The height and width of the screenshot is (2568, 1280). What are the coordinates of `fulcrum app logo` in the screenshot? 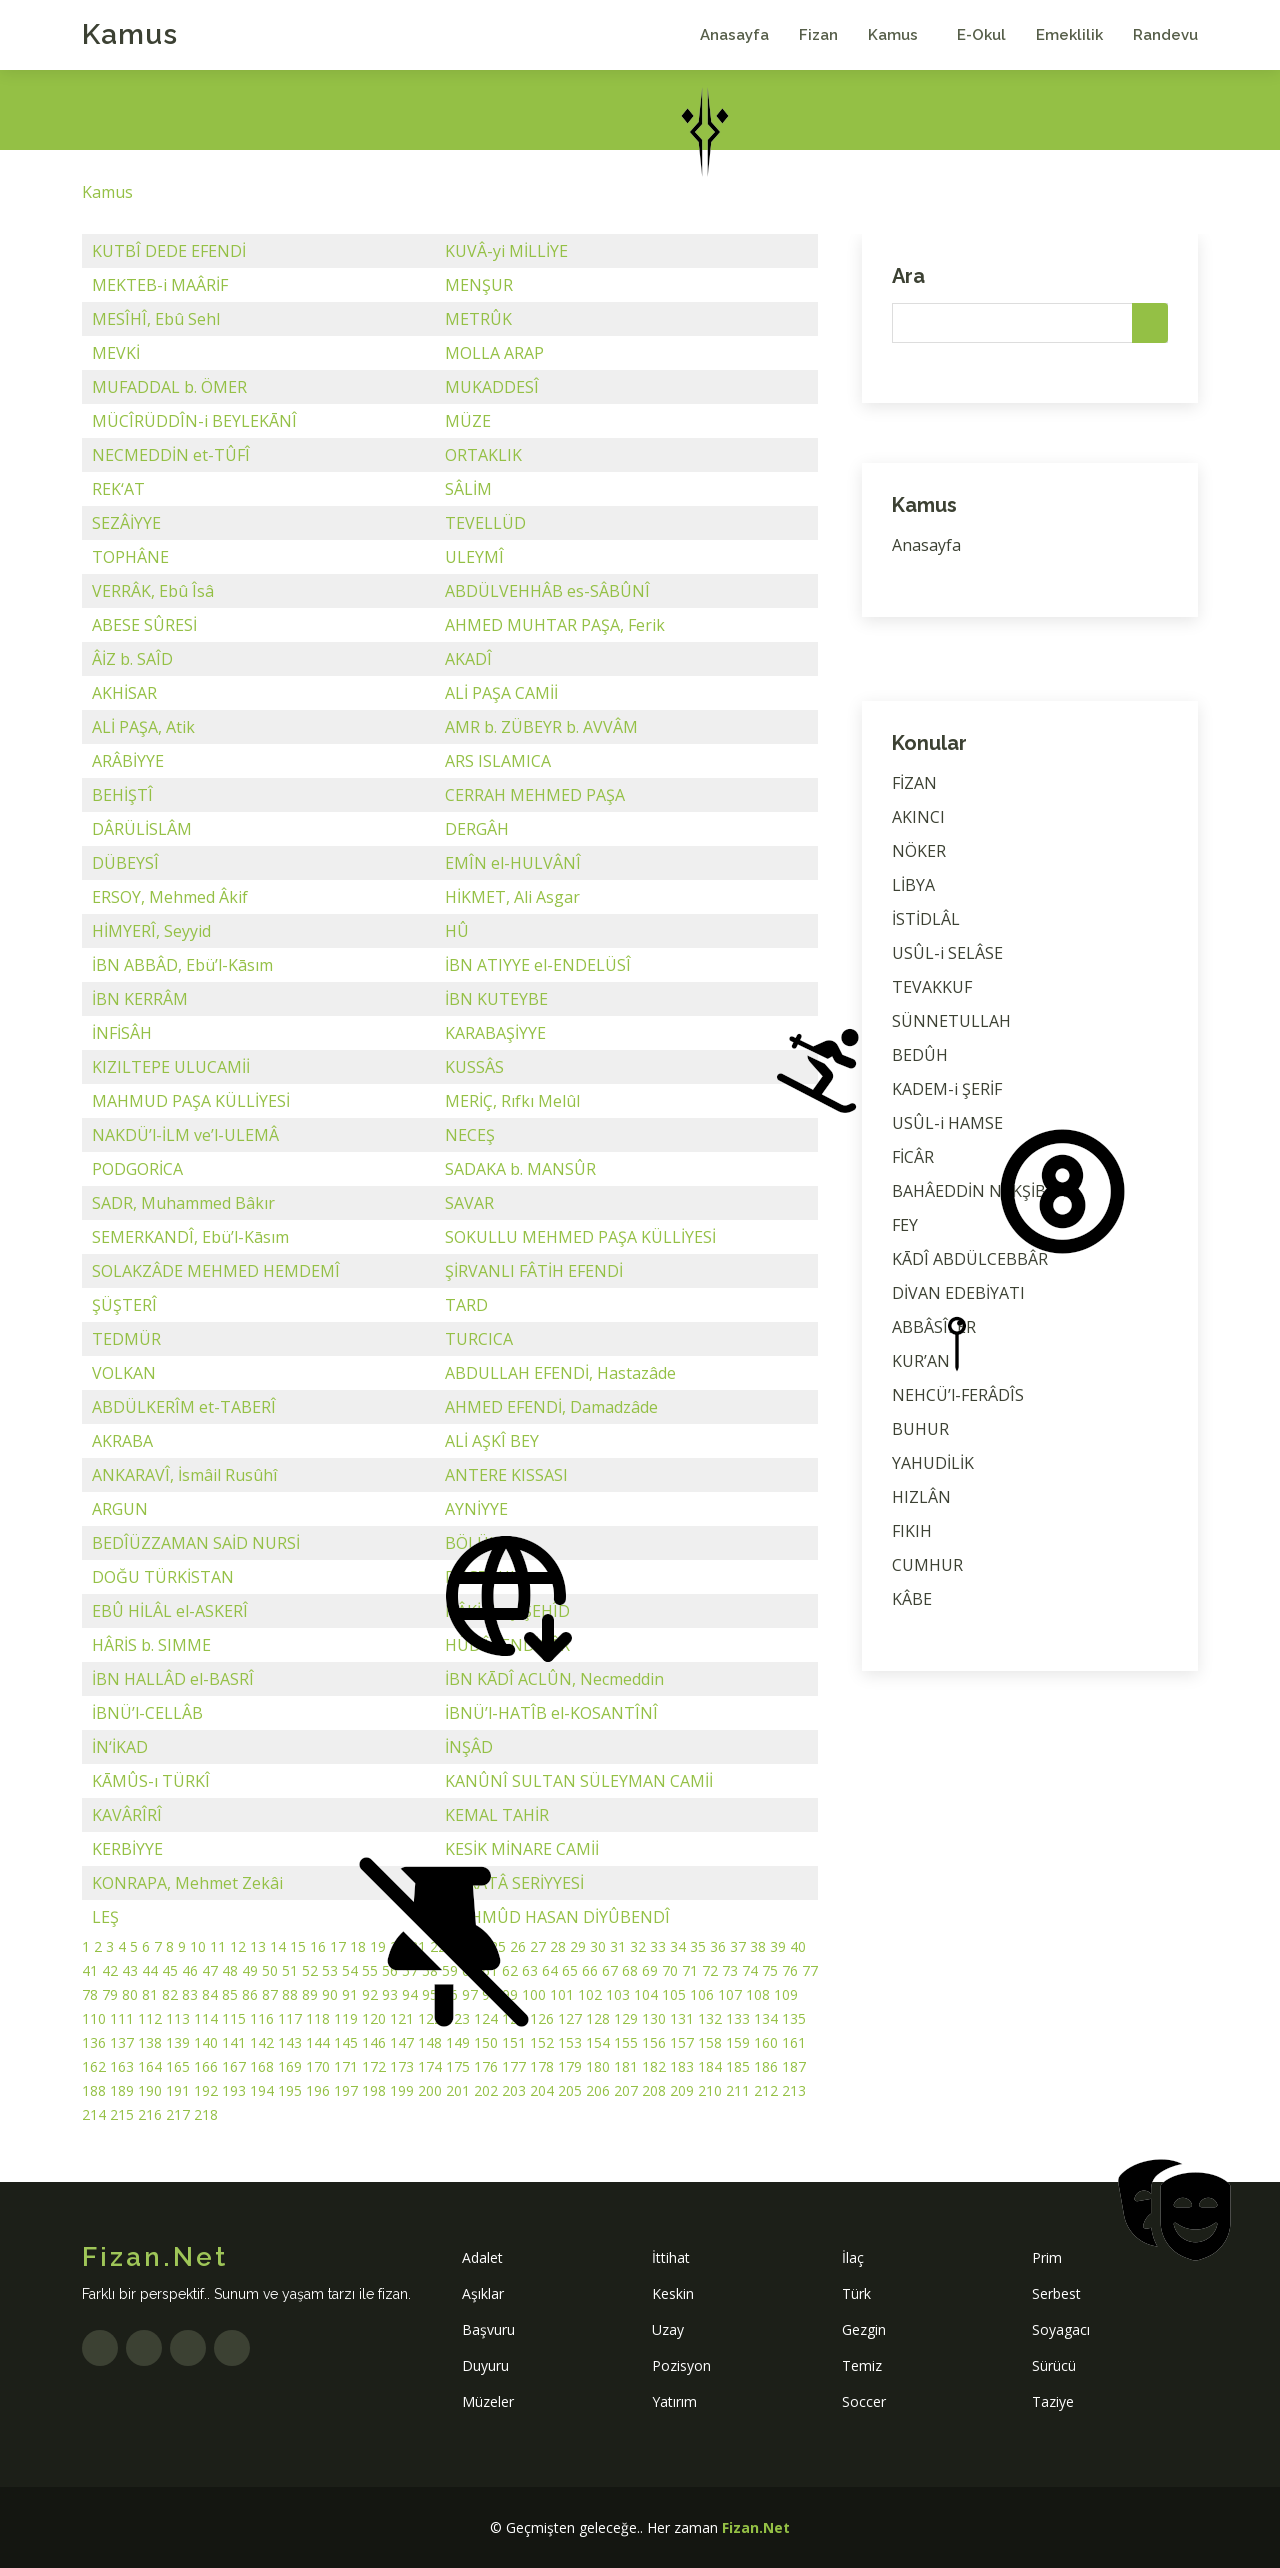 It's located at (705, 132).